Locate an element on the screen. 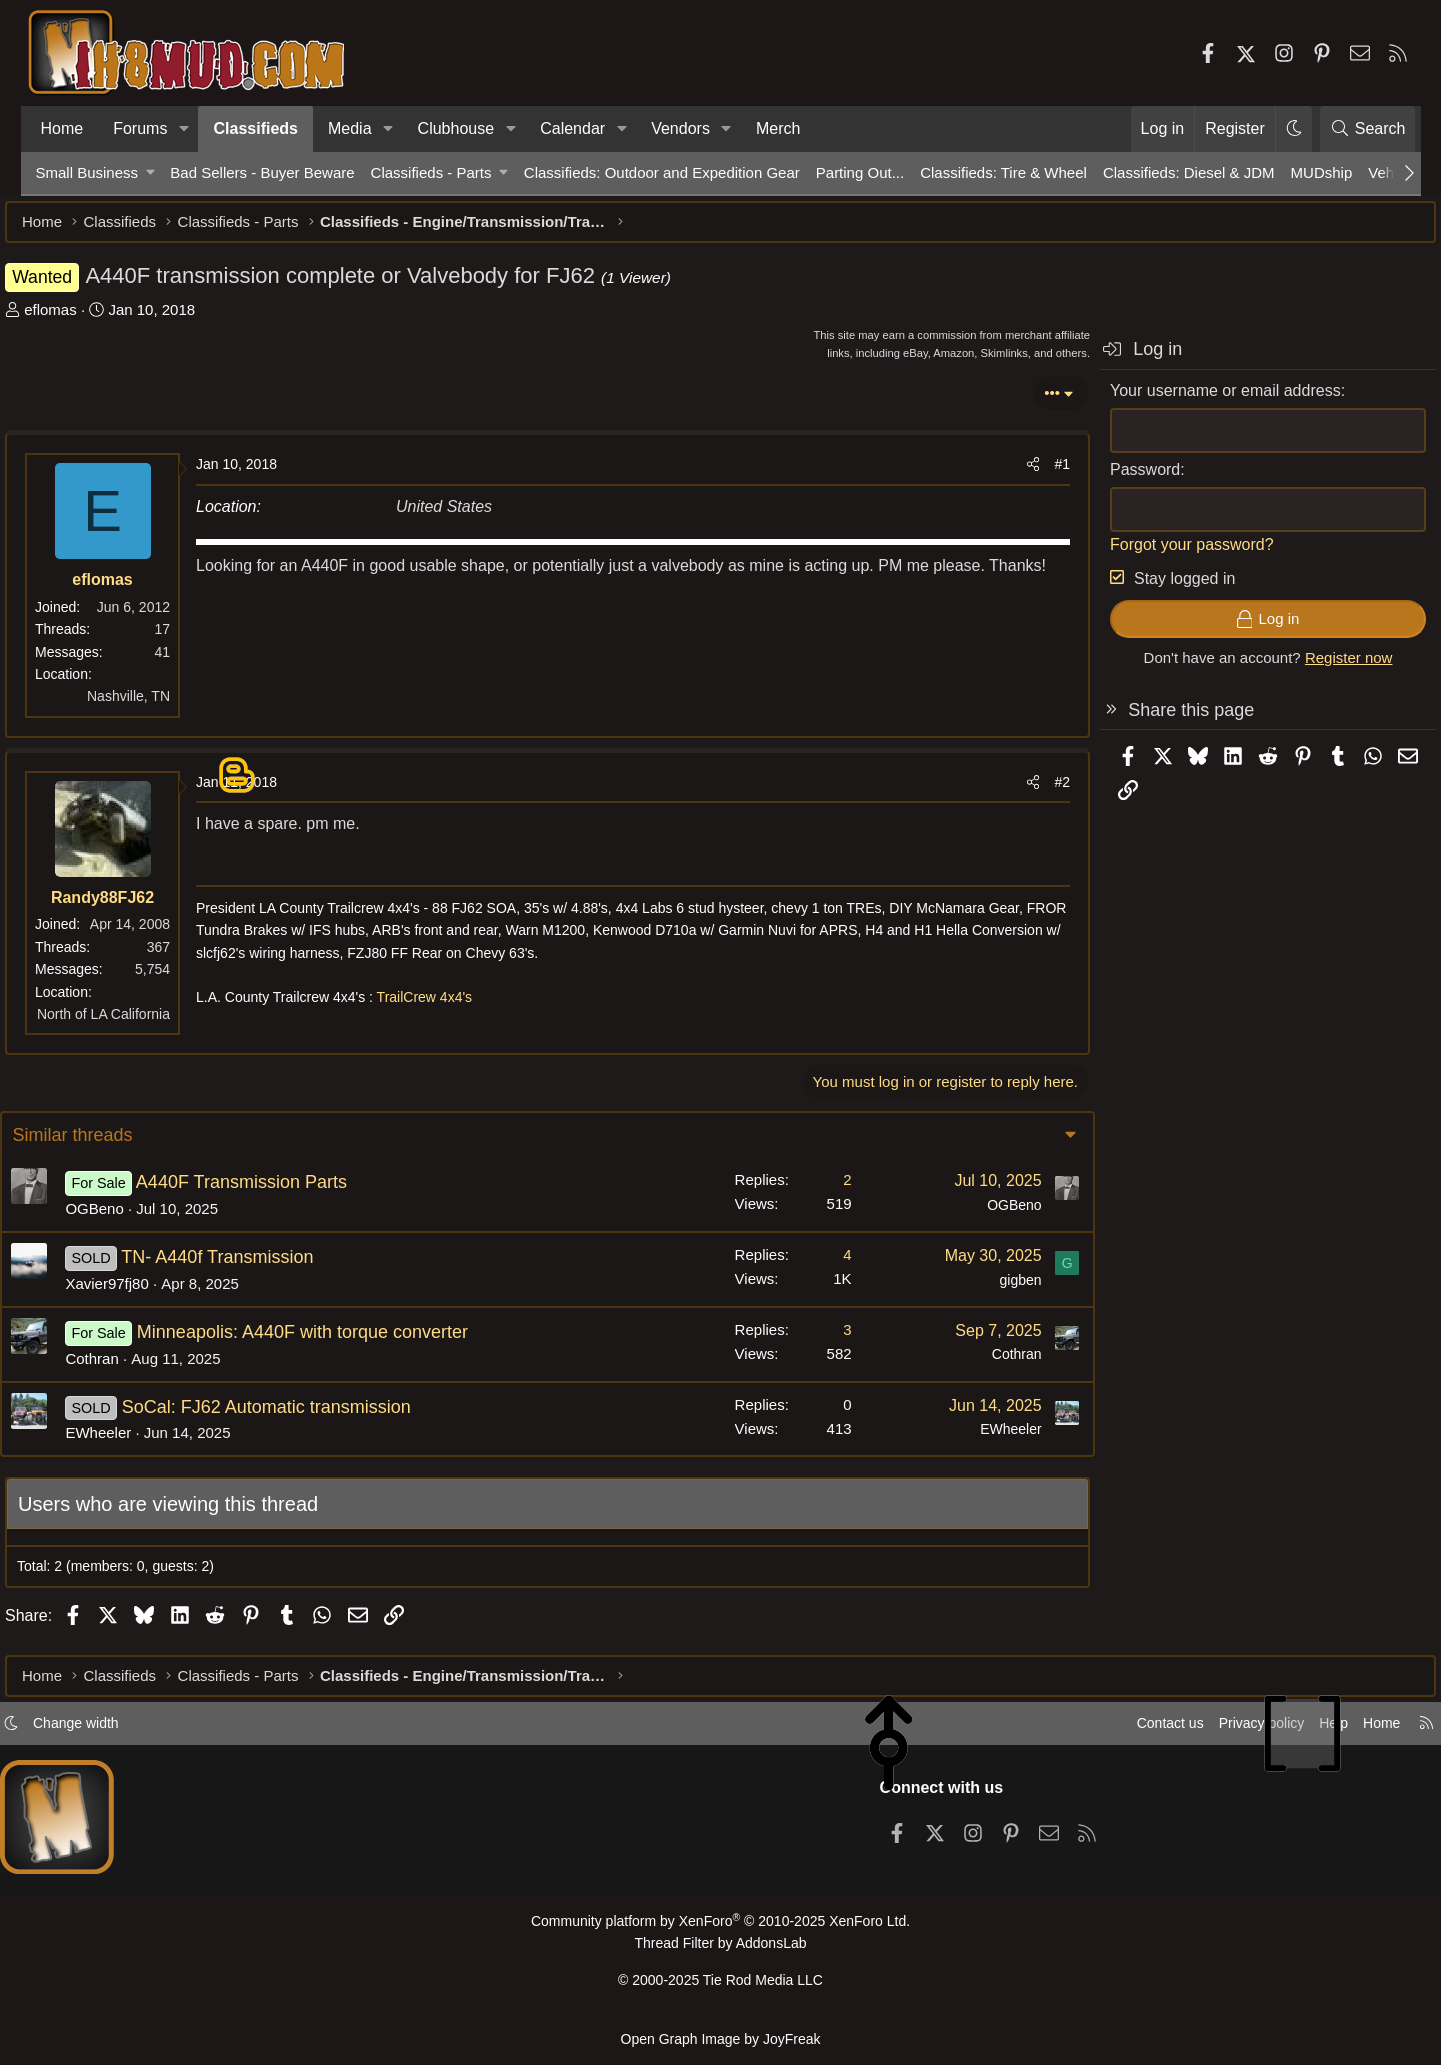 This screenshot has width=1441, height=2065. continue straight through the roundabout is located at coordinates (884, 1743).